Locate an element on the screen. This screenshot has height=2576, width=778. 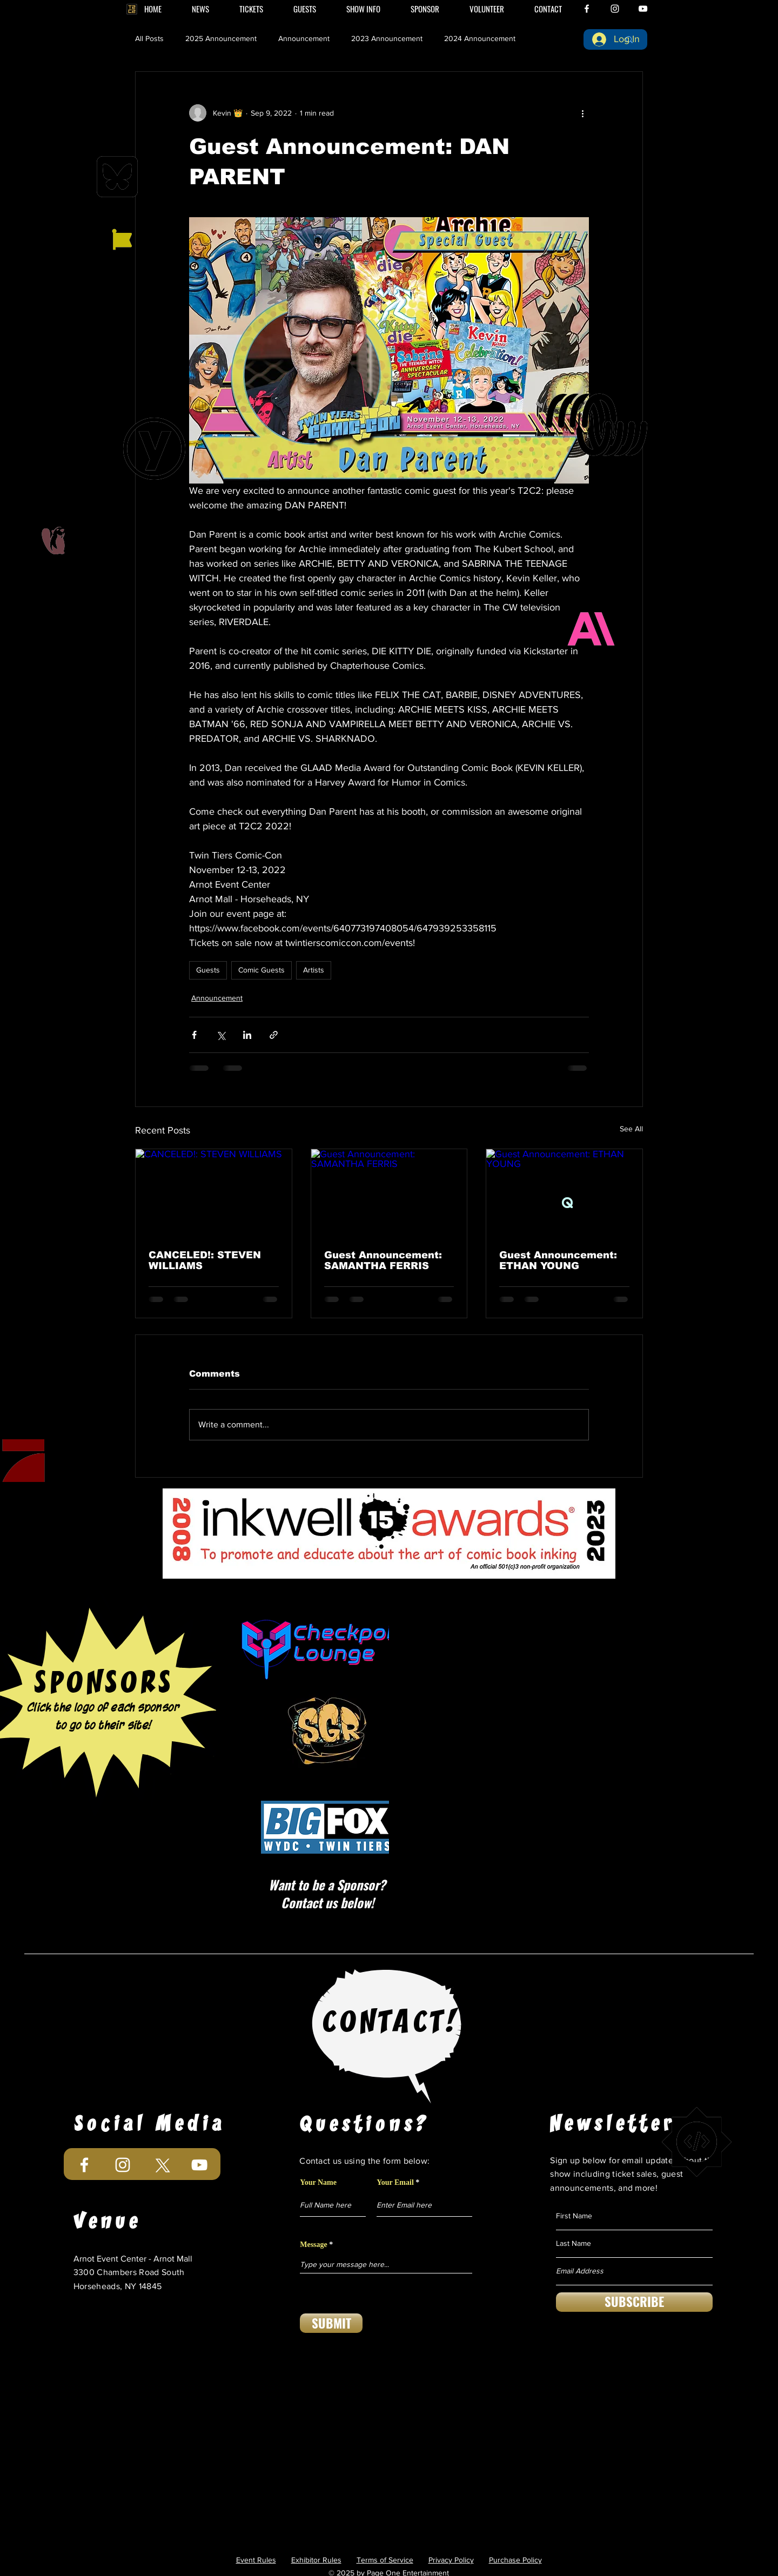
quicktime media player logo is located at coordinates (567, 1203).